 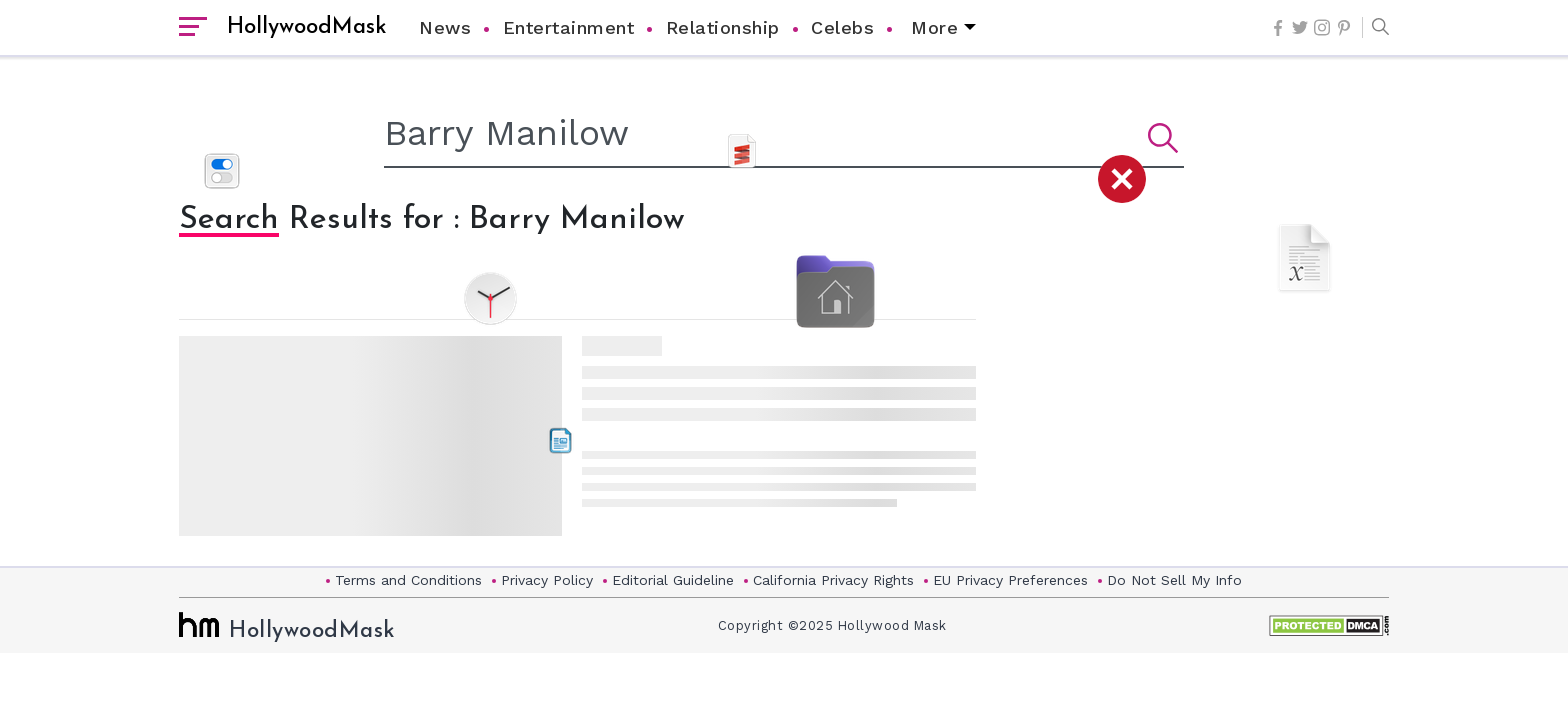 What do you see at coordinates (222, 171) in the screenshot?
I see `open gnome tweaks to customize desktop settings` at bounding box center [222, 171].